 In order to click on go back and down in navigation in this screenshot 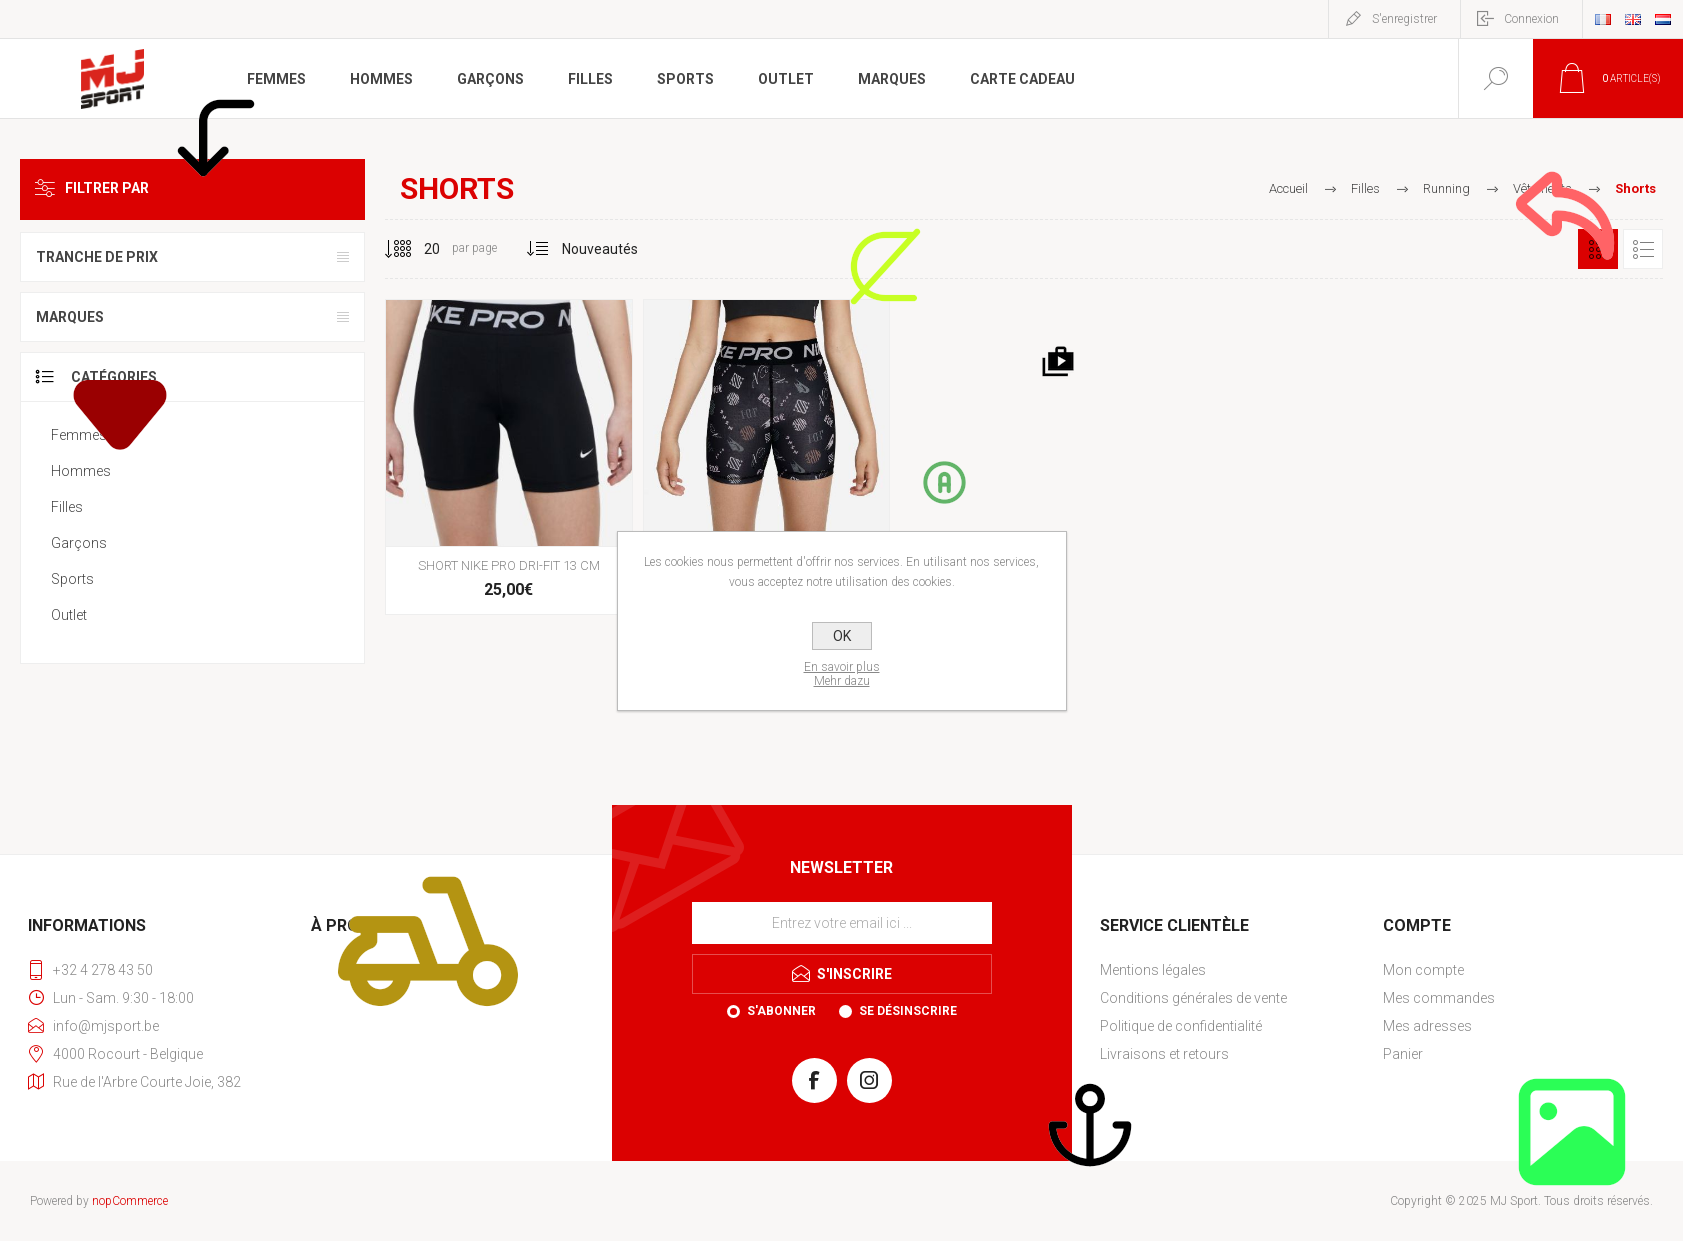, I will do `click(216, 138)`.